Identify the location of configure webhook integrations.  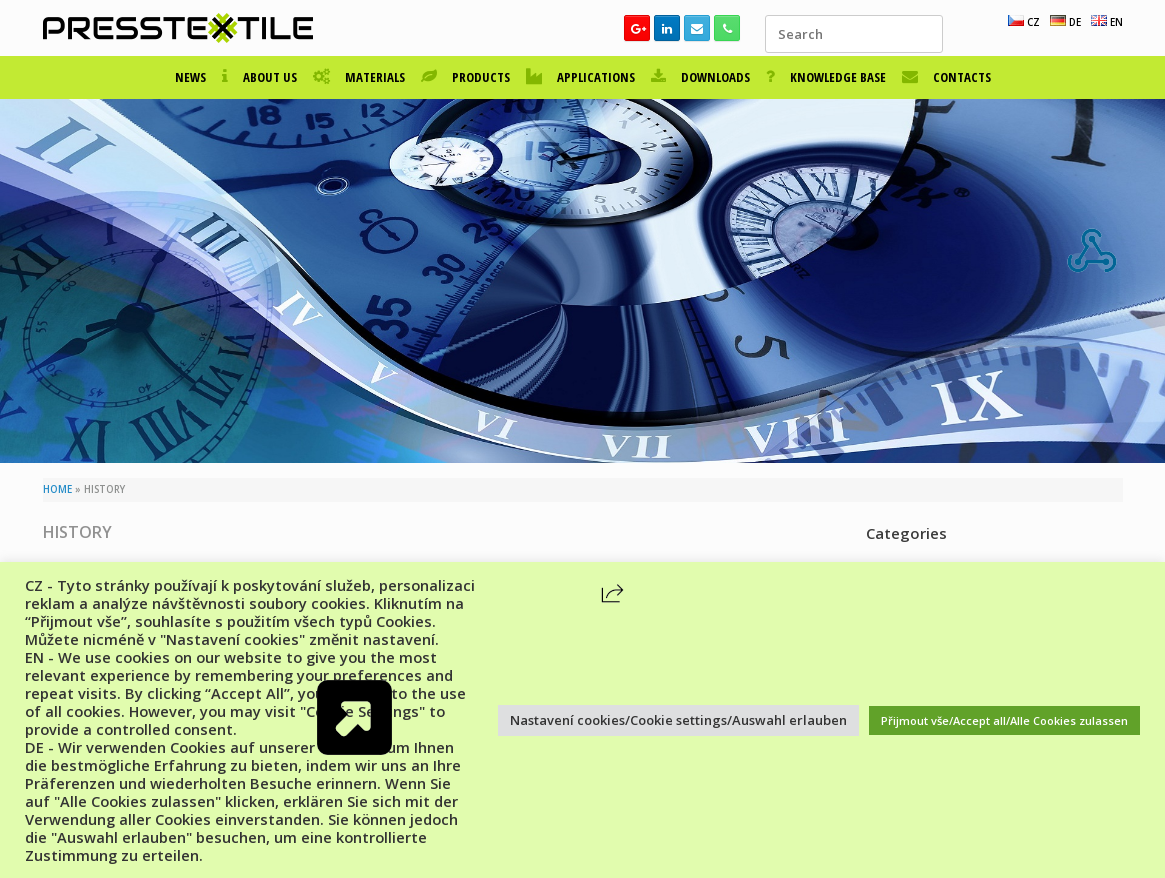
(1092, 253).